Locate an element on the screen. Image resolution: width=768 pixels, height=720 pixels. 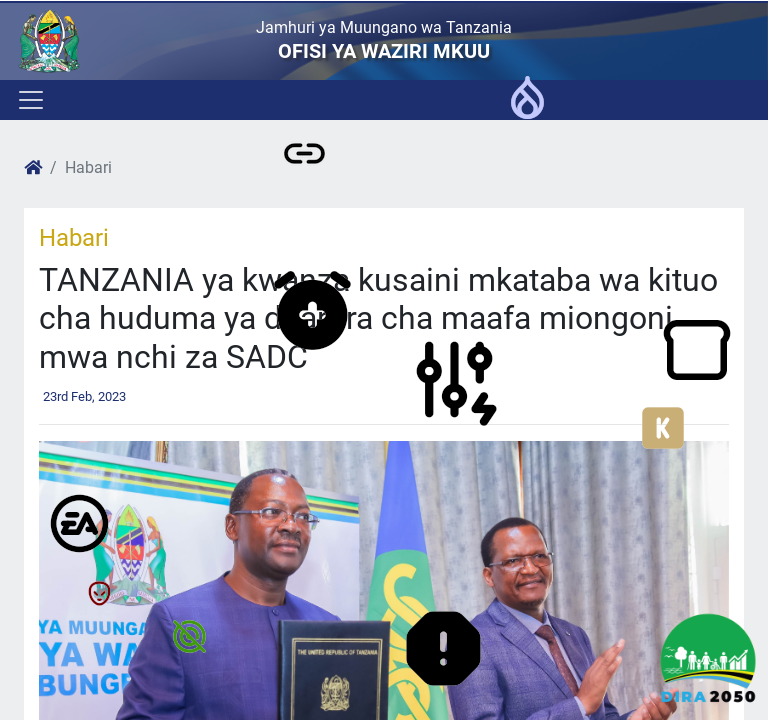
add a new alarm is located at coordinates (312, 310).